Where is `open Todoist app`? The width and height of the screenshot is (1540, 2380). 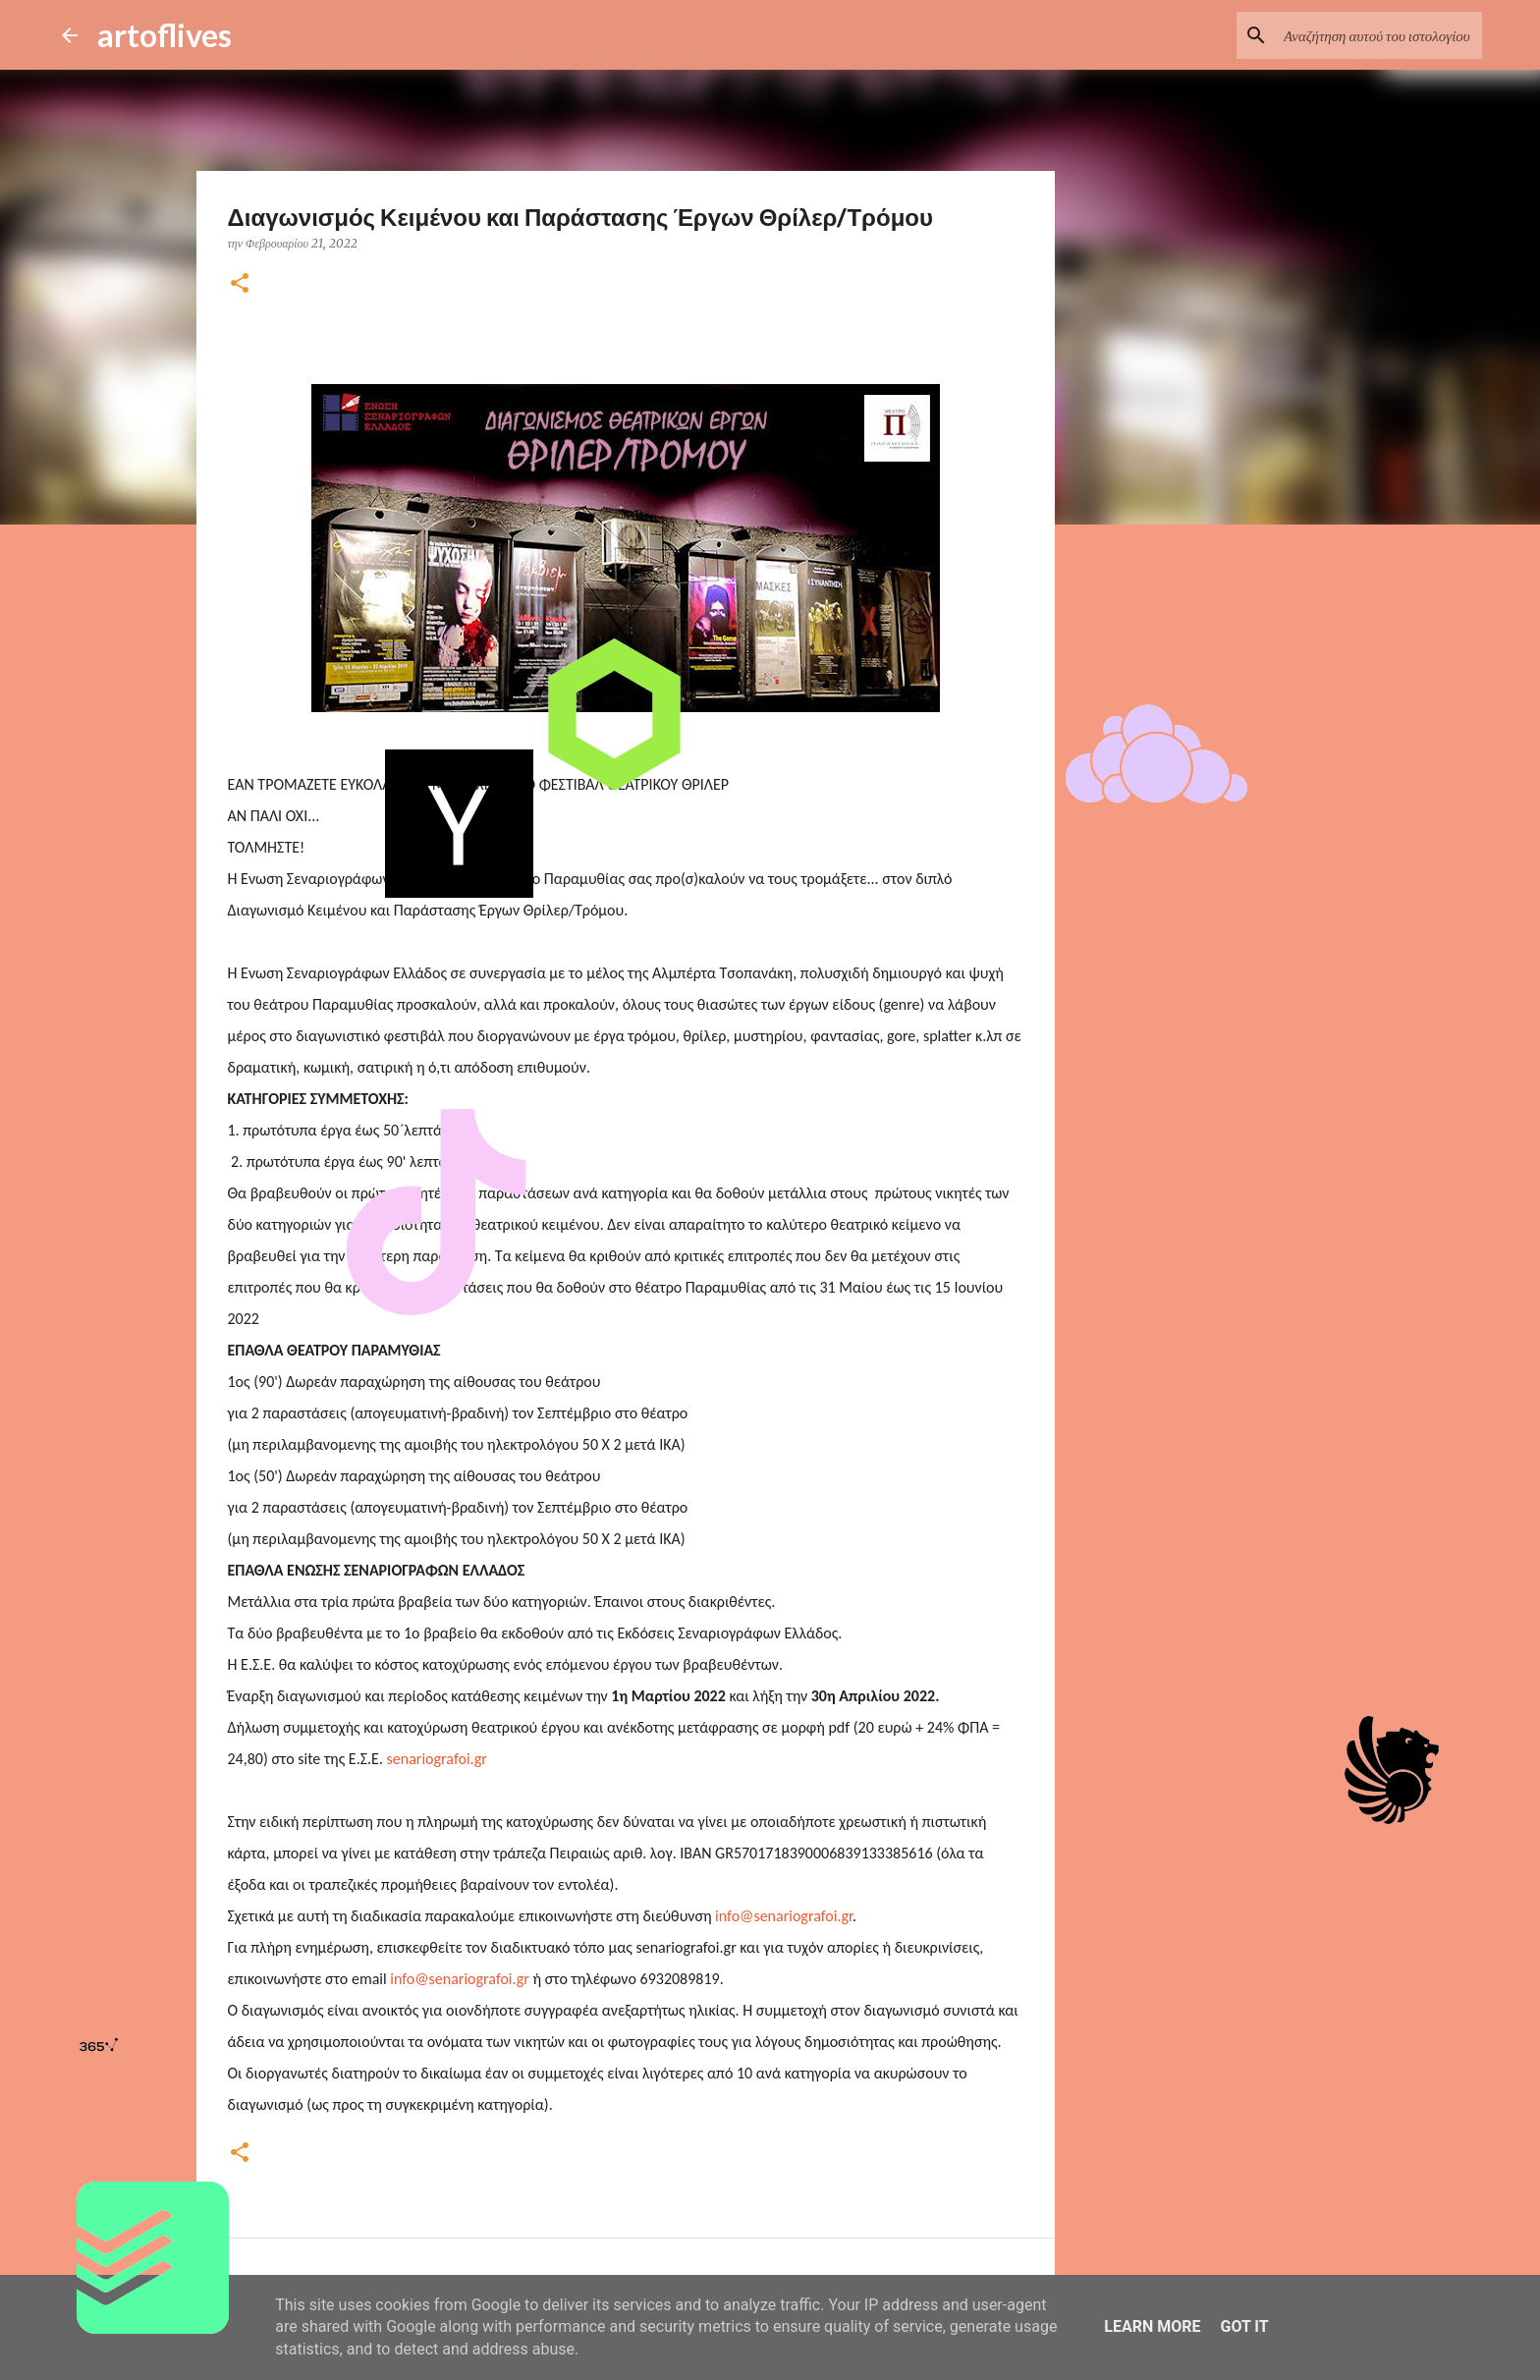
open Todoist app is located at coordinates (152, 2257).